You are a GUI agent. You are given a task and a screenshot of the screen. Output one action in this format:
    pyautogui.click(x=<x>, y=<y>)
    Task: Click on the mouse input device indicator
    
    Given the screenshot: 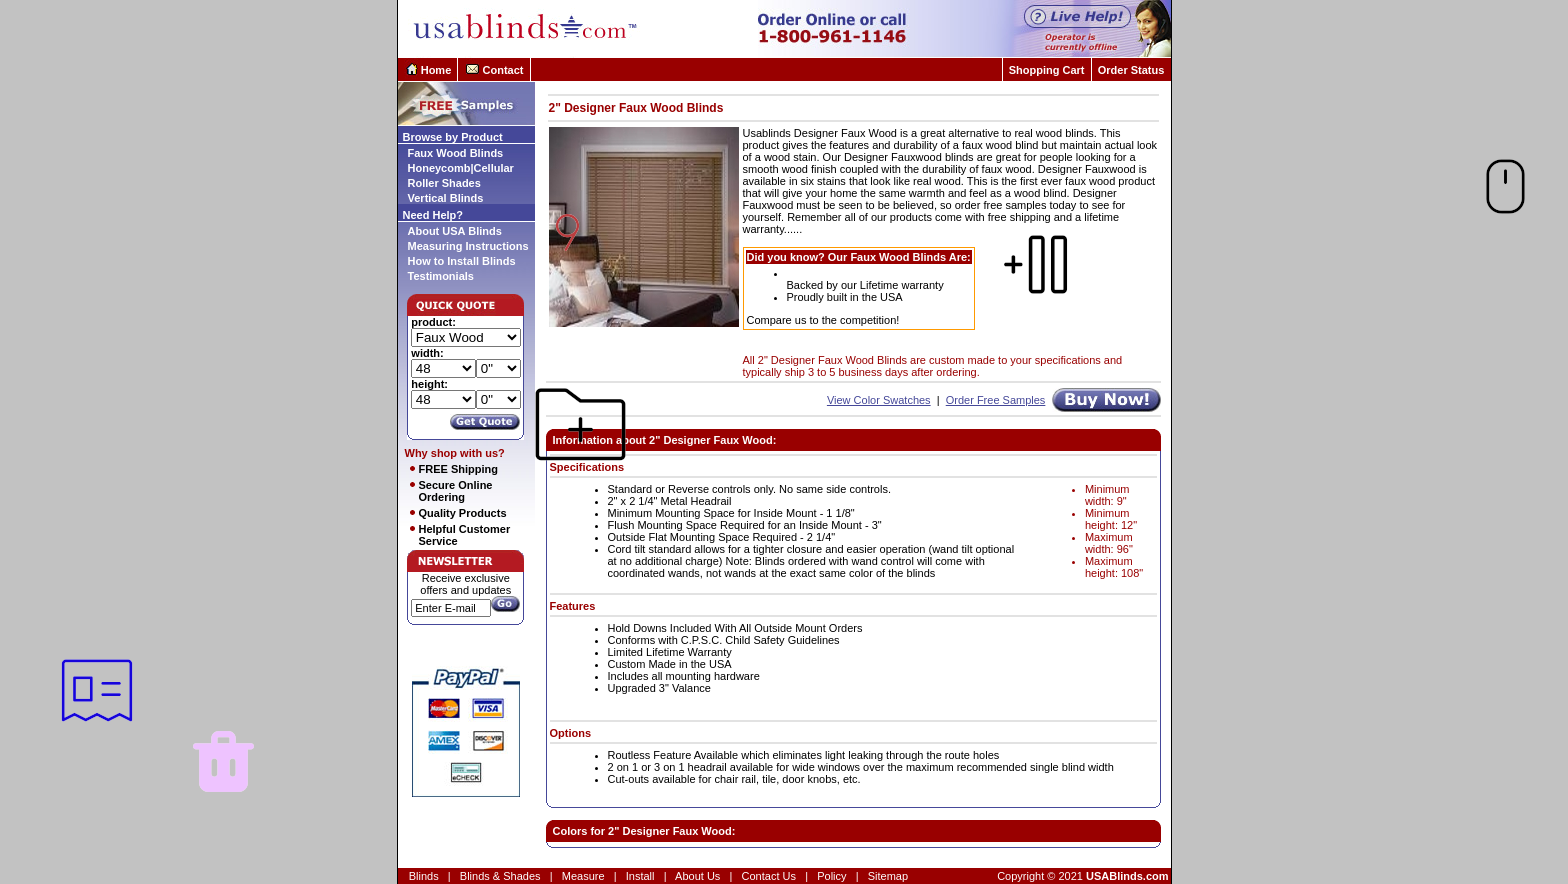 What is the action you would take?
    pyautogui.click(x=1505, y=186)
    